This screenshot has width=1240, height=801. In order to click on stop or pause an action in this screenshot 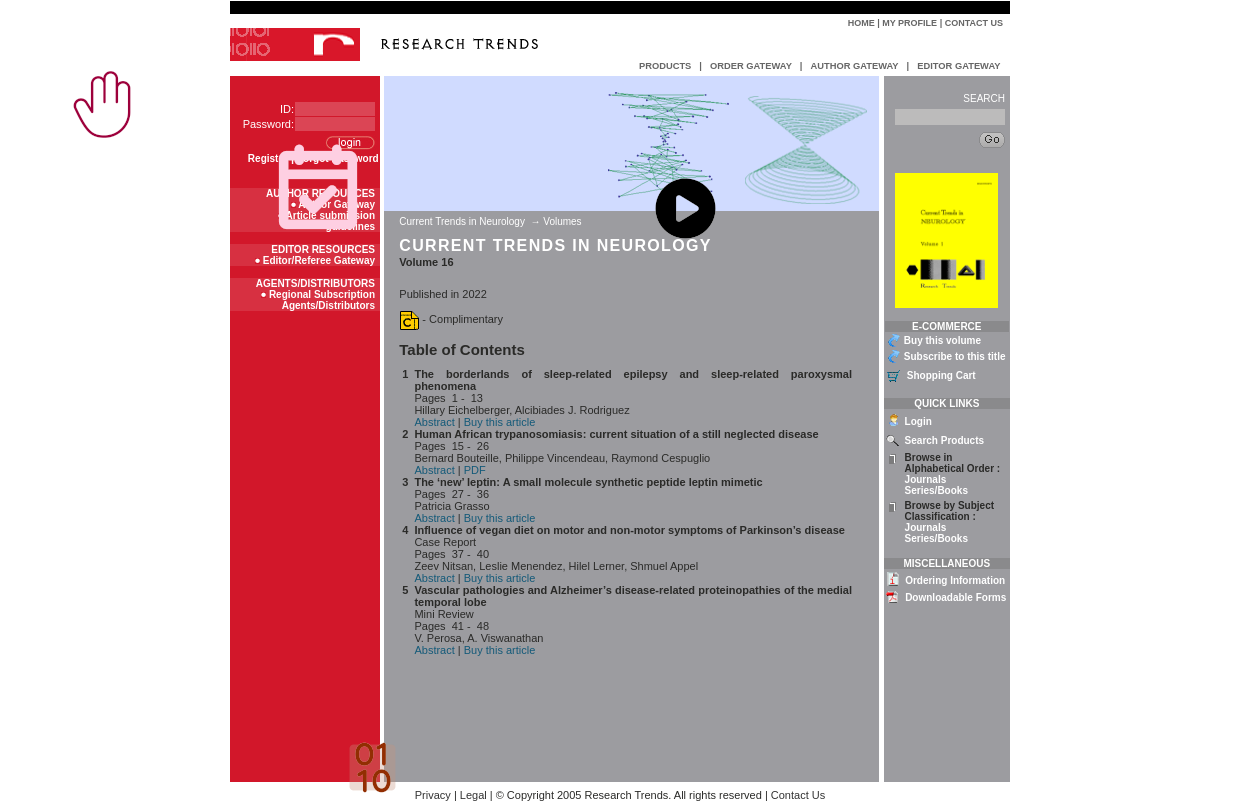, I will do `click(104, 104)`.